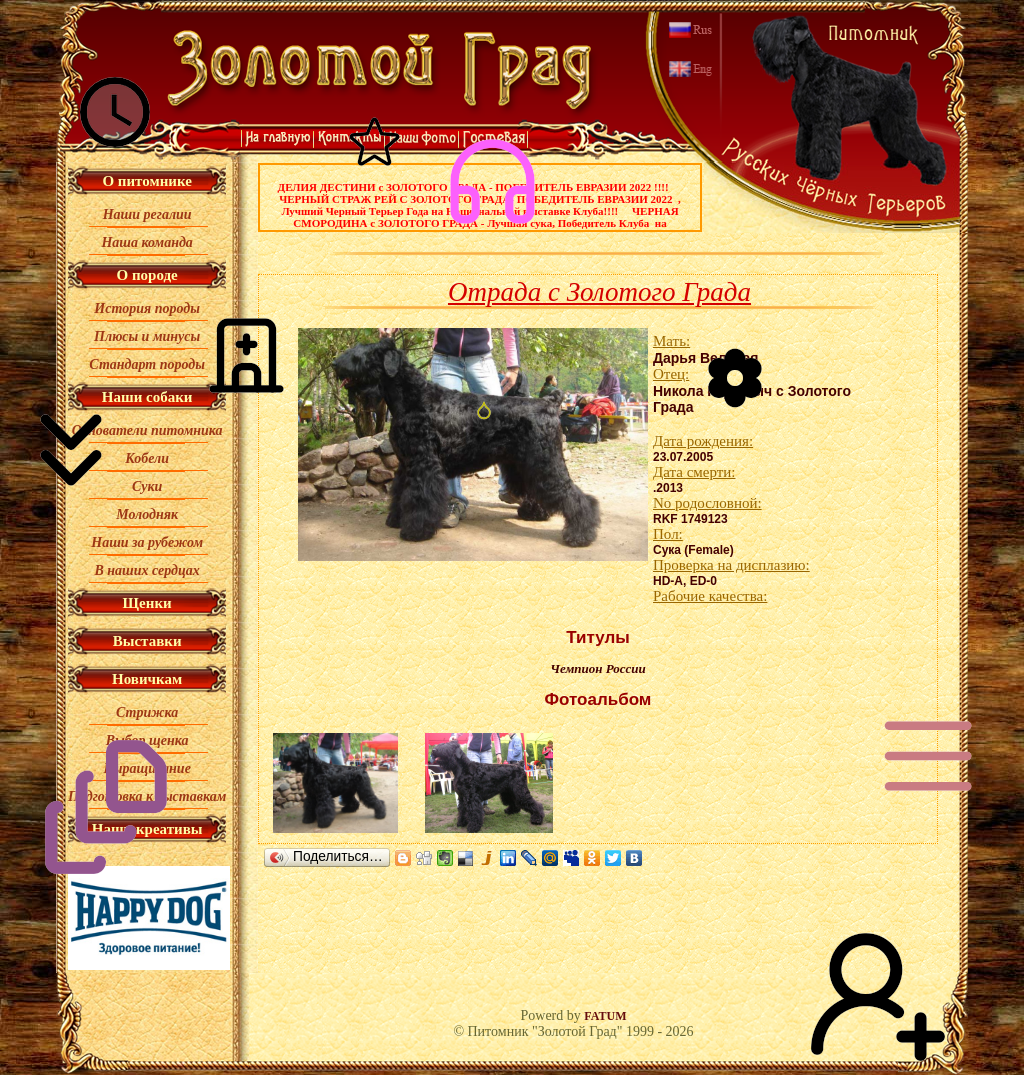 The height and width of the screenshot is (1075, 1024). Describe the element at coordinates (484, 410) in the screenshot. I see `adjust water or hydration settings` at that location.